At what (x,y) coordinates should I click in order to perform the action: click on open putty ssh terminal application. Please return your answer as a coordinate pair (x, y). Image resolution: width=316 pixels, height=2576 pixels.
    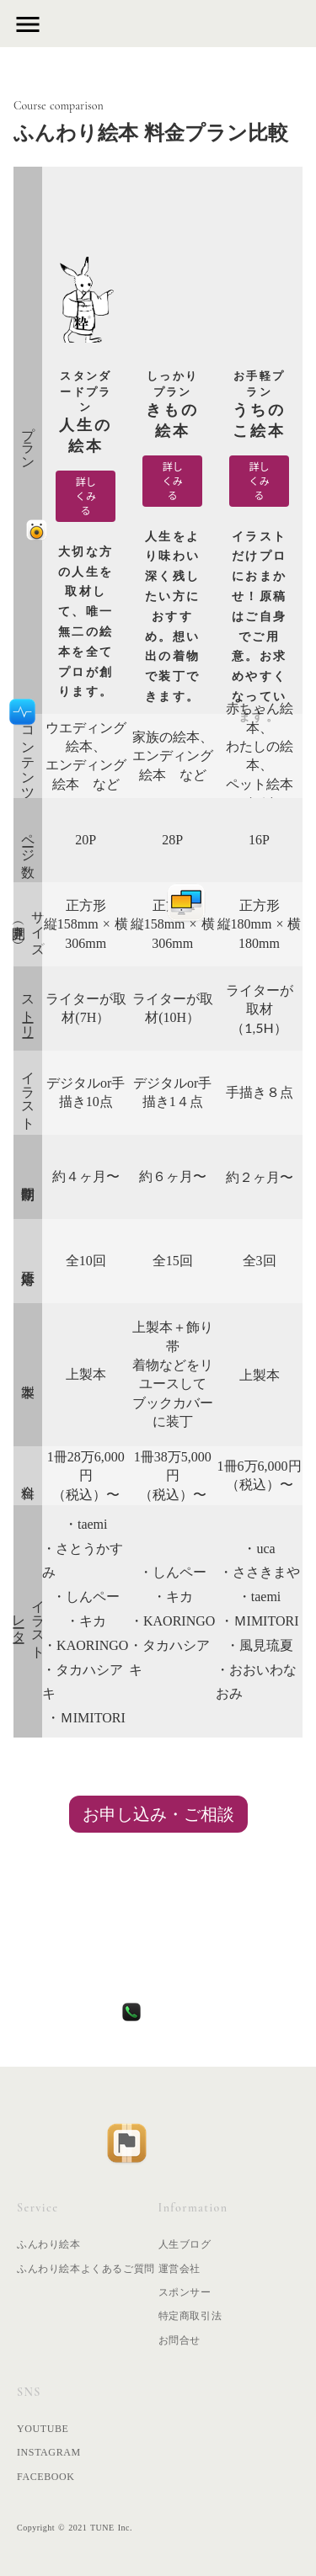
    Looking at the image, I should click on (186, 902).